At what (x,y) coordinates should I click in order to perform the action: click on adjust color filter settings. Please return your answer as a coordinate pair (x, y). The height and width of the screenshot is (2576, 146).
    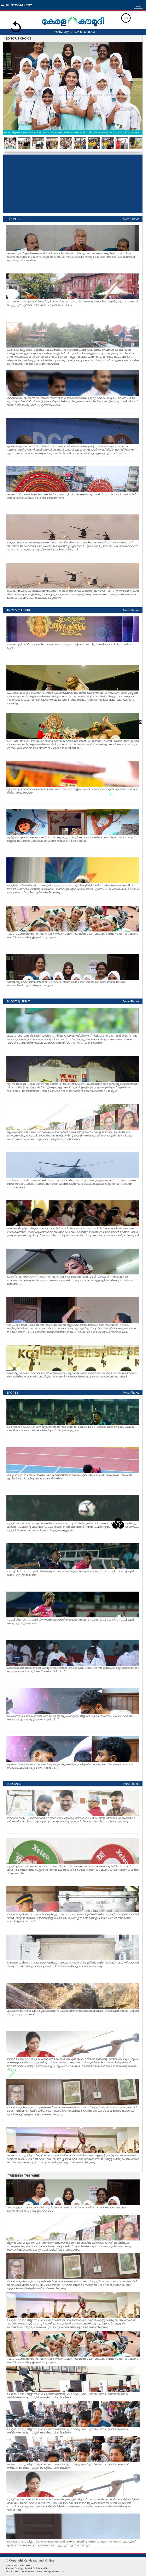
    Looking at the image, I should click on (118, 1523).